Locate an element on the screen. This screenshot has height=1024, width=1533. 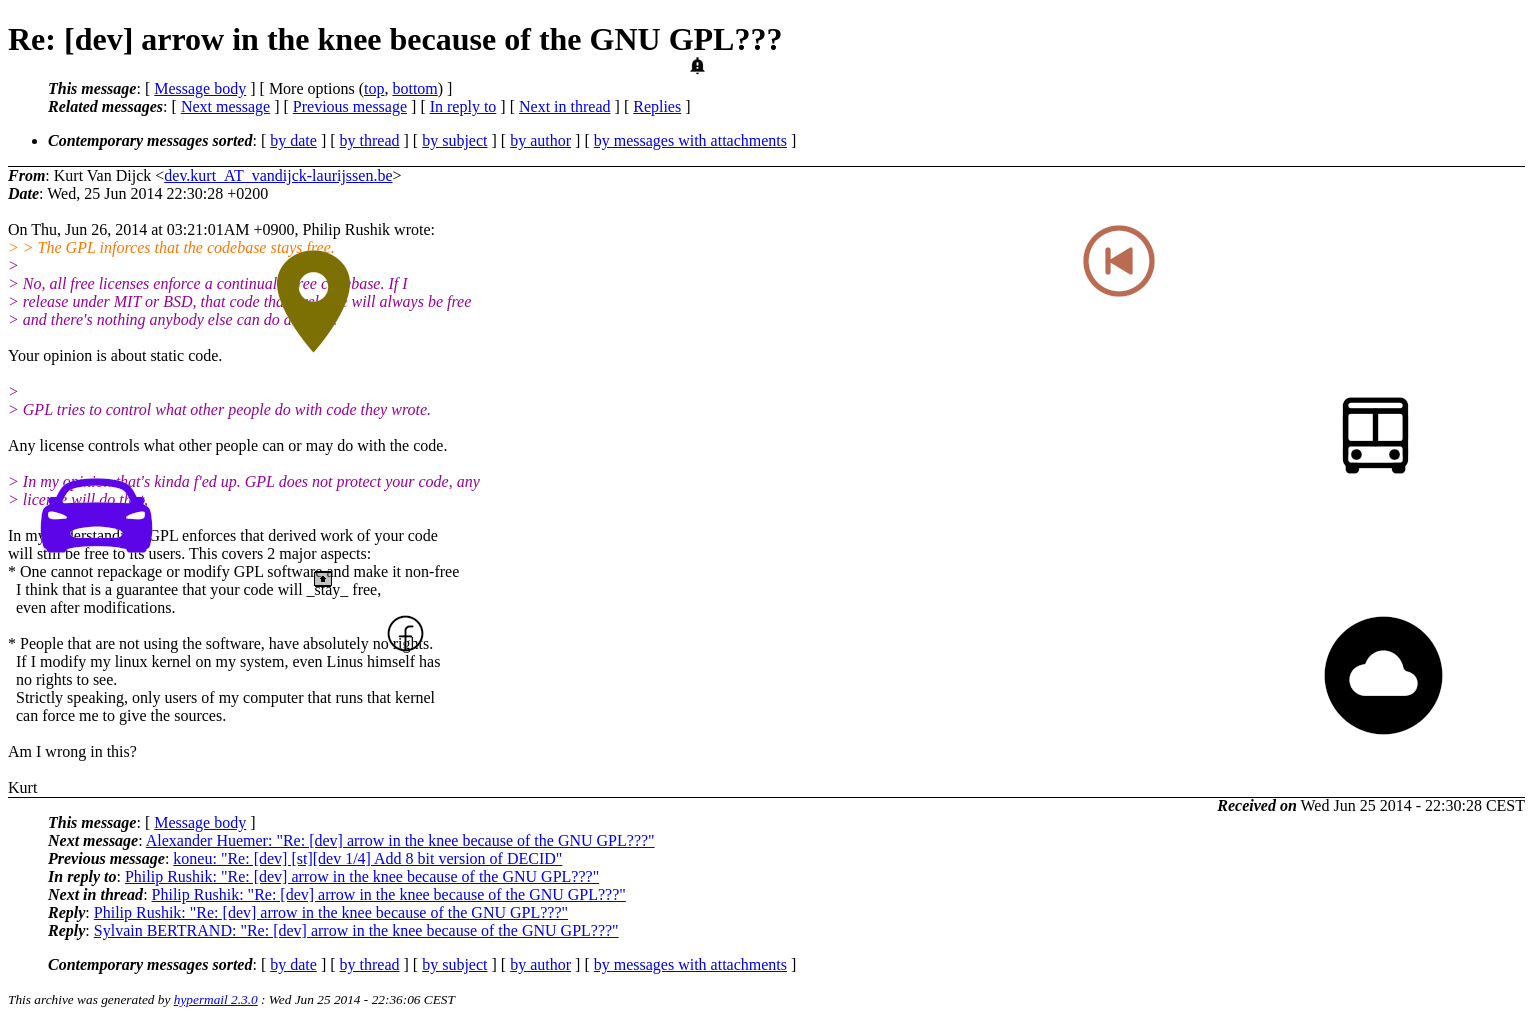
start screen sharing or presentation mode is located at coordinates (323, 579).